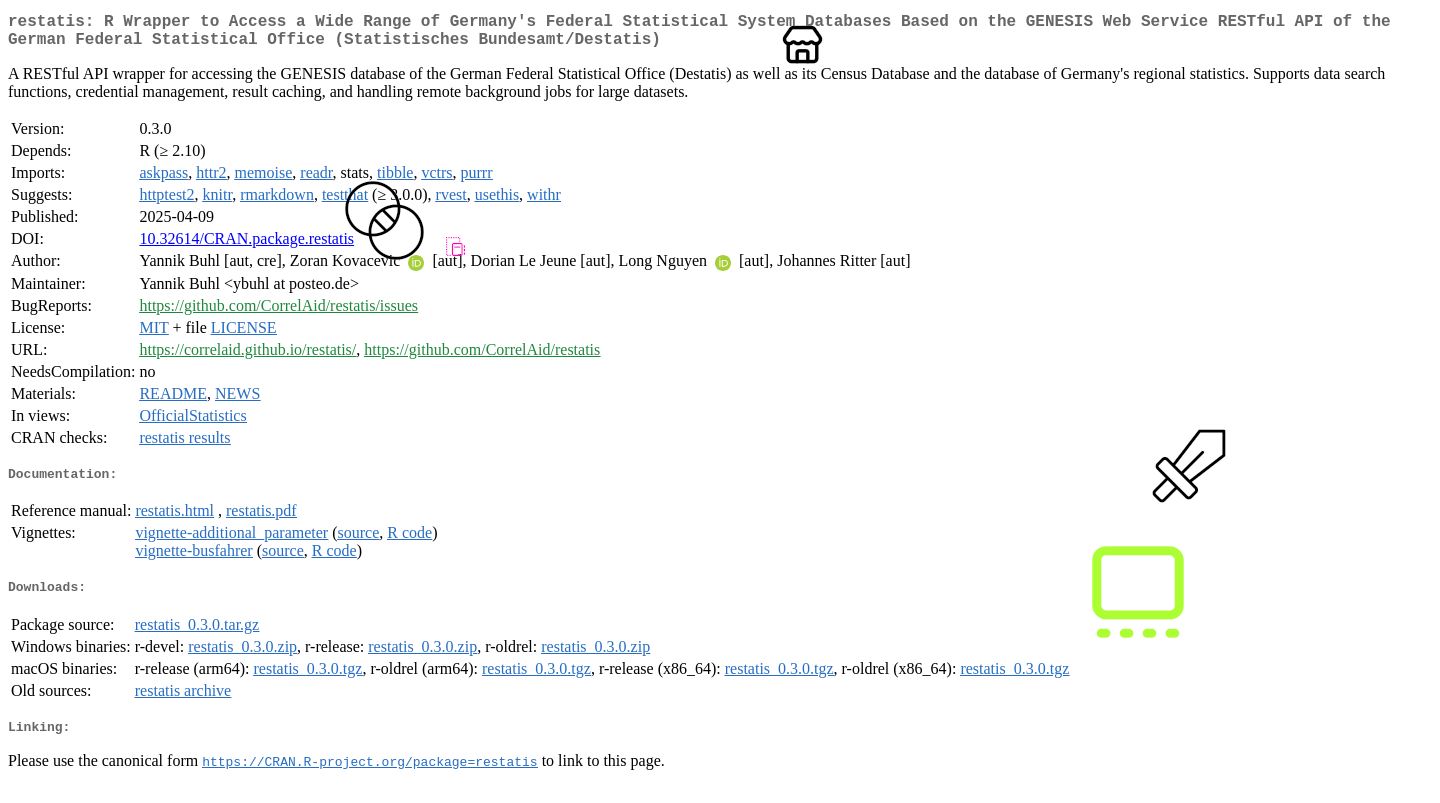 Image resolution: width=1440 pixels, height=803 pixels. I want to click on browse or open the store, so click(802, 45).